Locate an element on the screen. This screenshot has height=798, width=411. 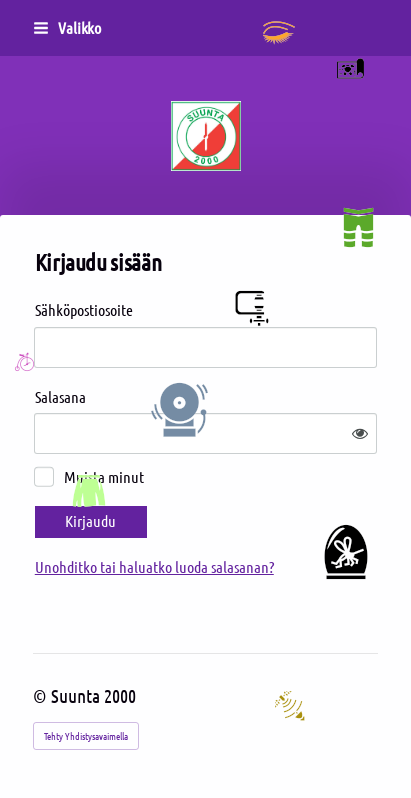
clamp or secure an object in place is located at coordinates (251, 309).